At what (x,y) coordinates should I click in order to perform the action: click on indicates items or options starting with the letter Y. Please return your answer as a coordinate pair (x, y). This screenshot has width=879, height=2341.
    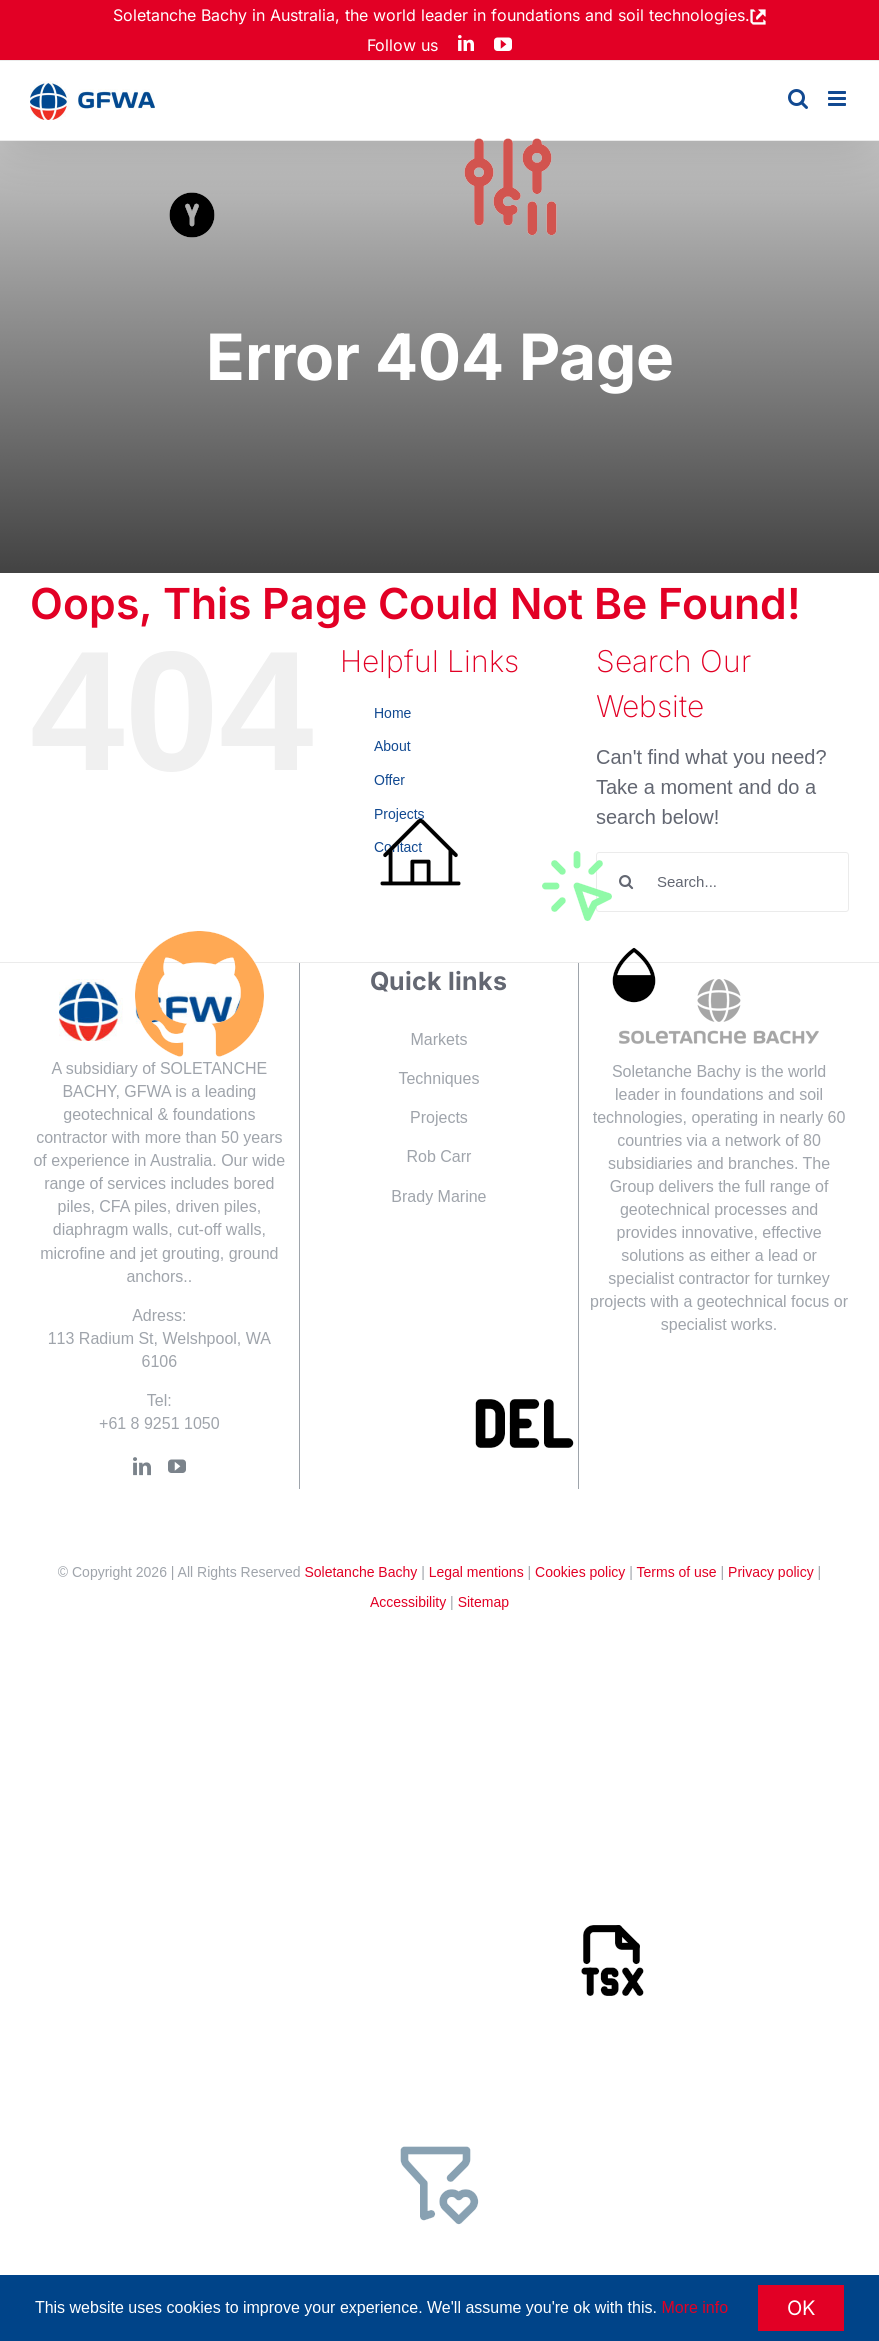
    Looking at the image, I should click on (192, 215).